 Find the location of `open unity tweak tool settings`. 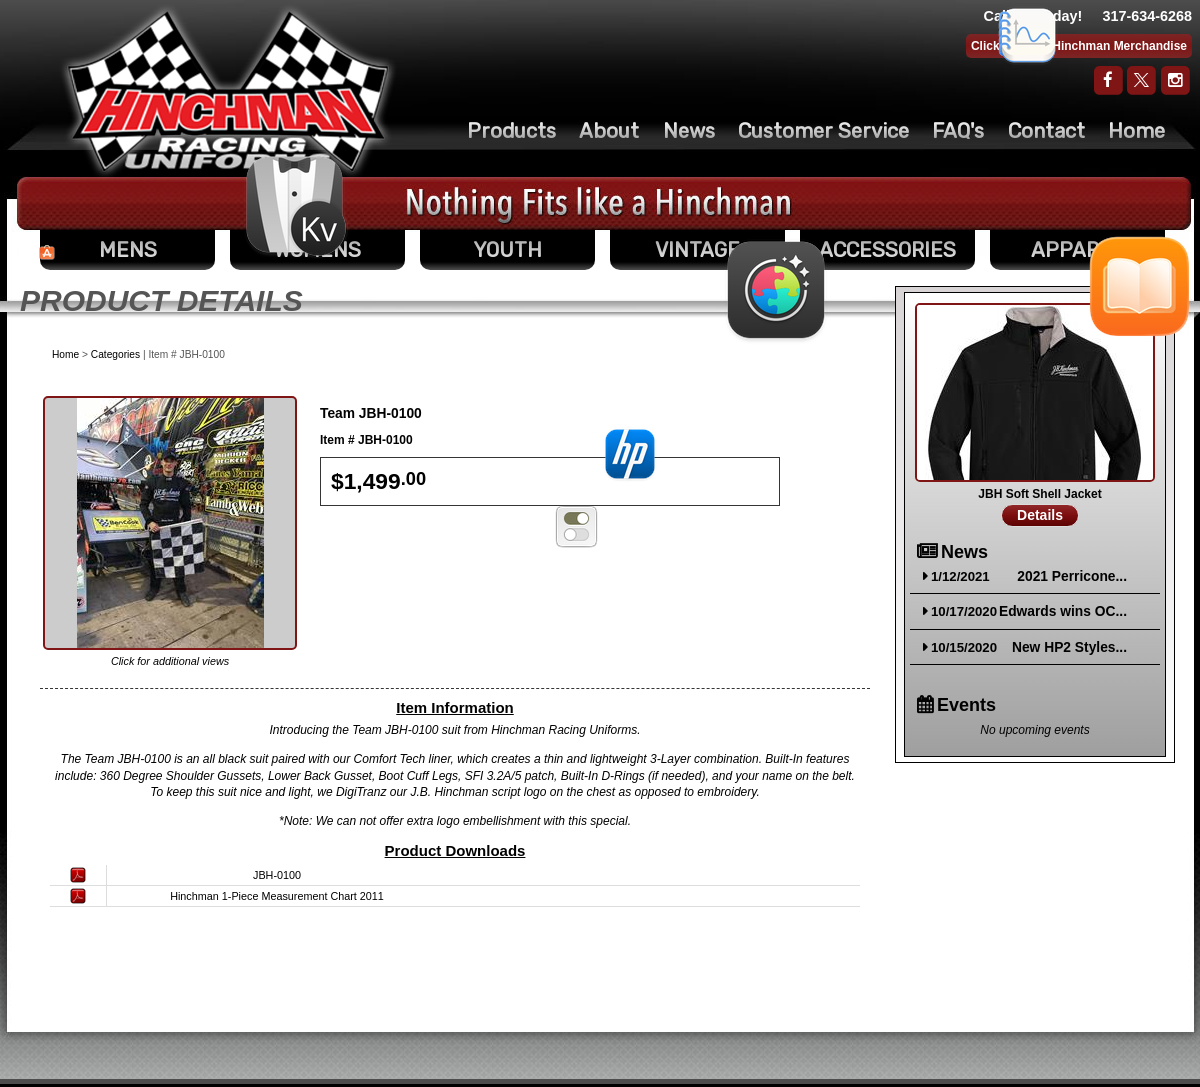

open unity tweak tool settings is located at coordinates (576, 526).